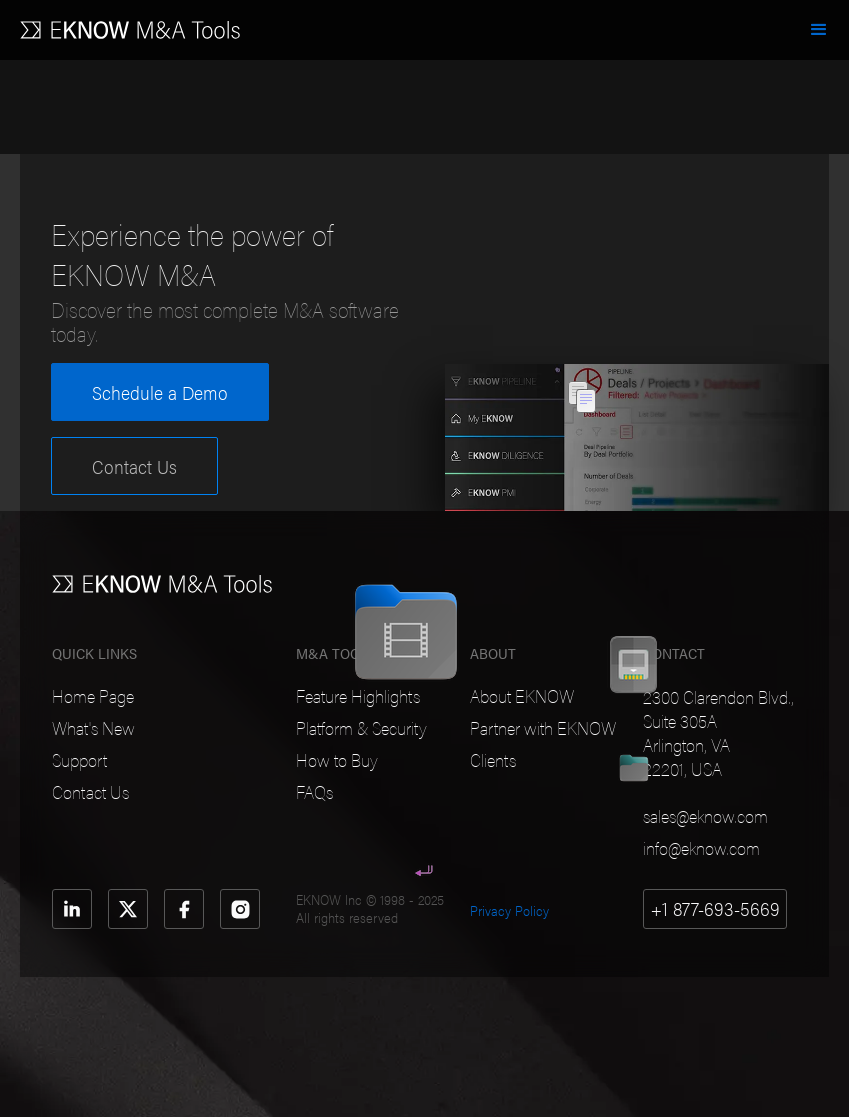  I want to click on reply to all recipients of an email, so click(423, 869).